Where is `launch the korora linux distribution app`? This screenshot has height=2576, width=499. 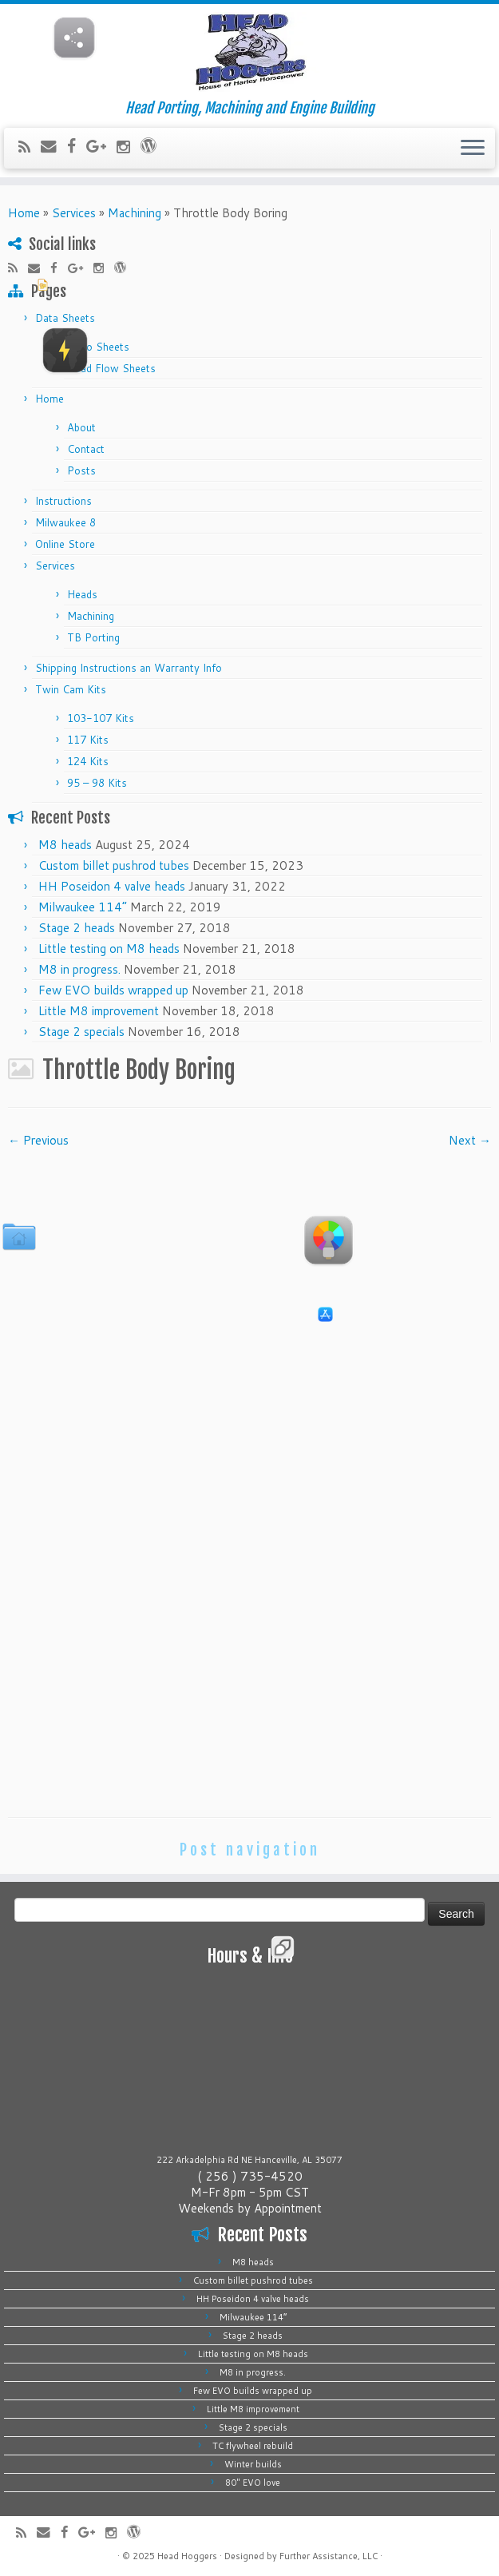
launch the korora linux distribution app is located at coordinates (283, 1947).